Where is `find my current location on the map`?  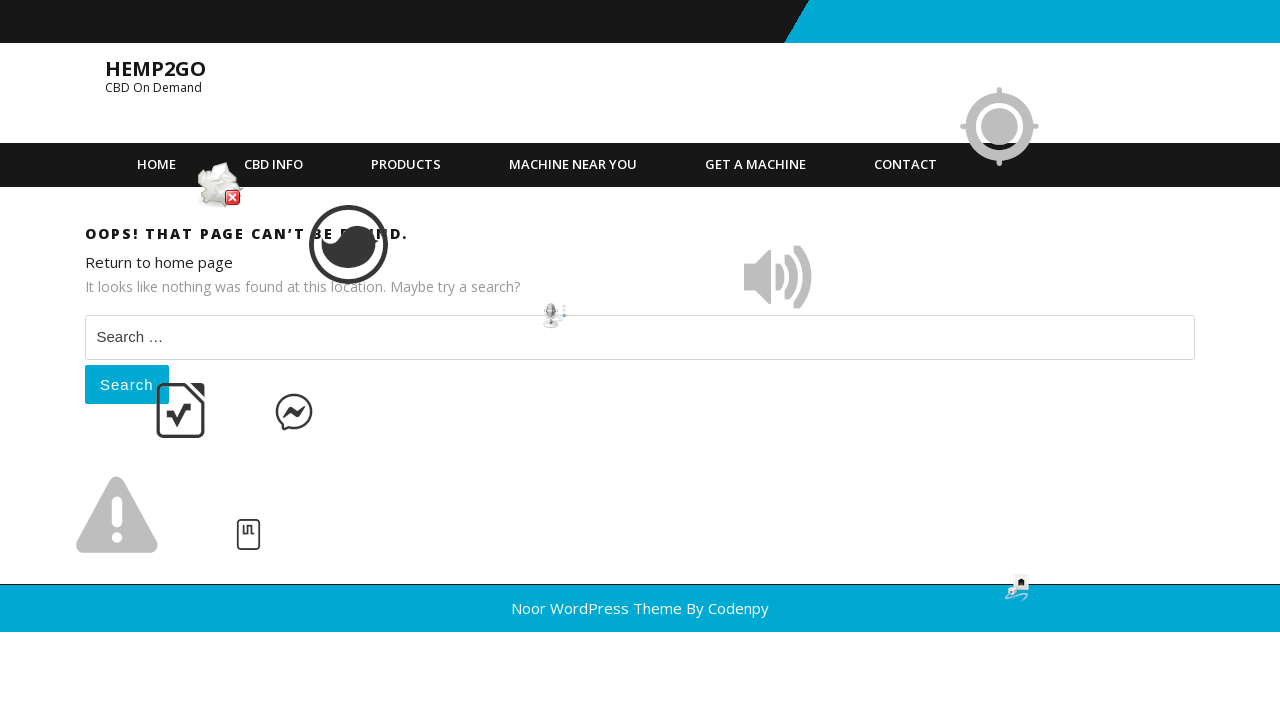
find my current location on the map is located at coordinates (1002, 129).